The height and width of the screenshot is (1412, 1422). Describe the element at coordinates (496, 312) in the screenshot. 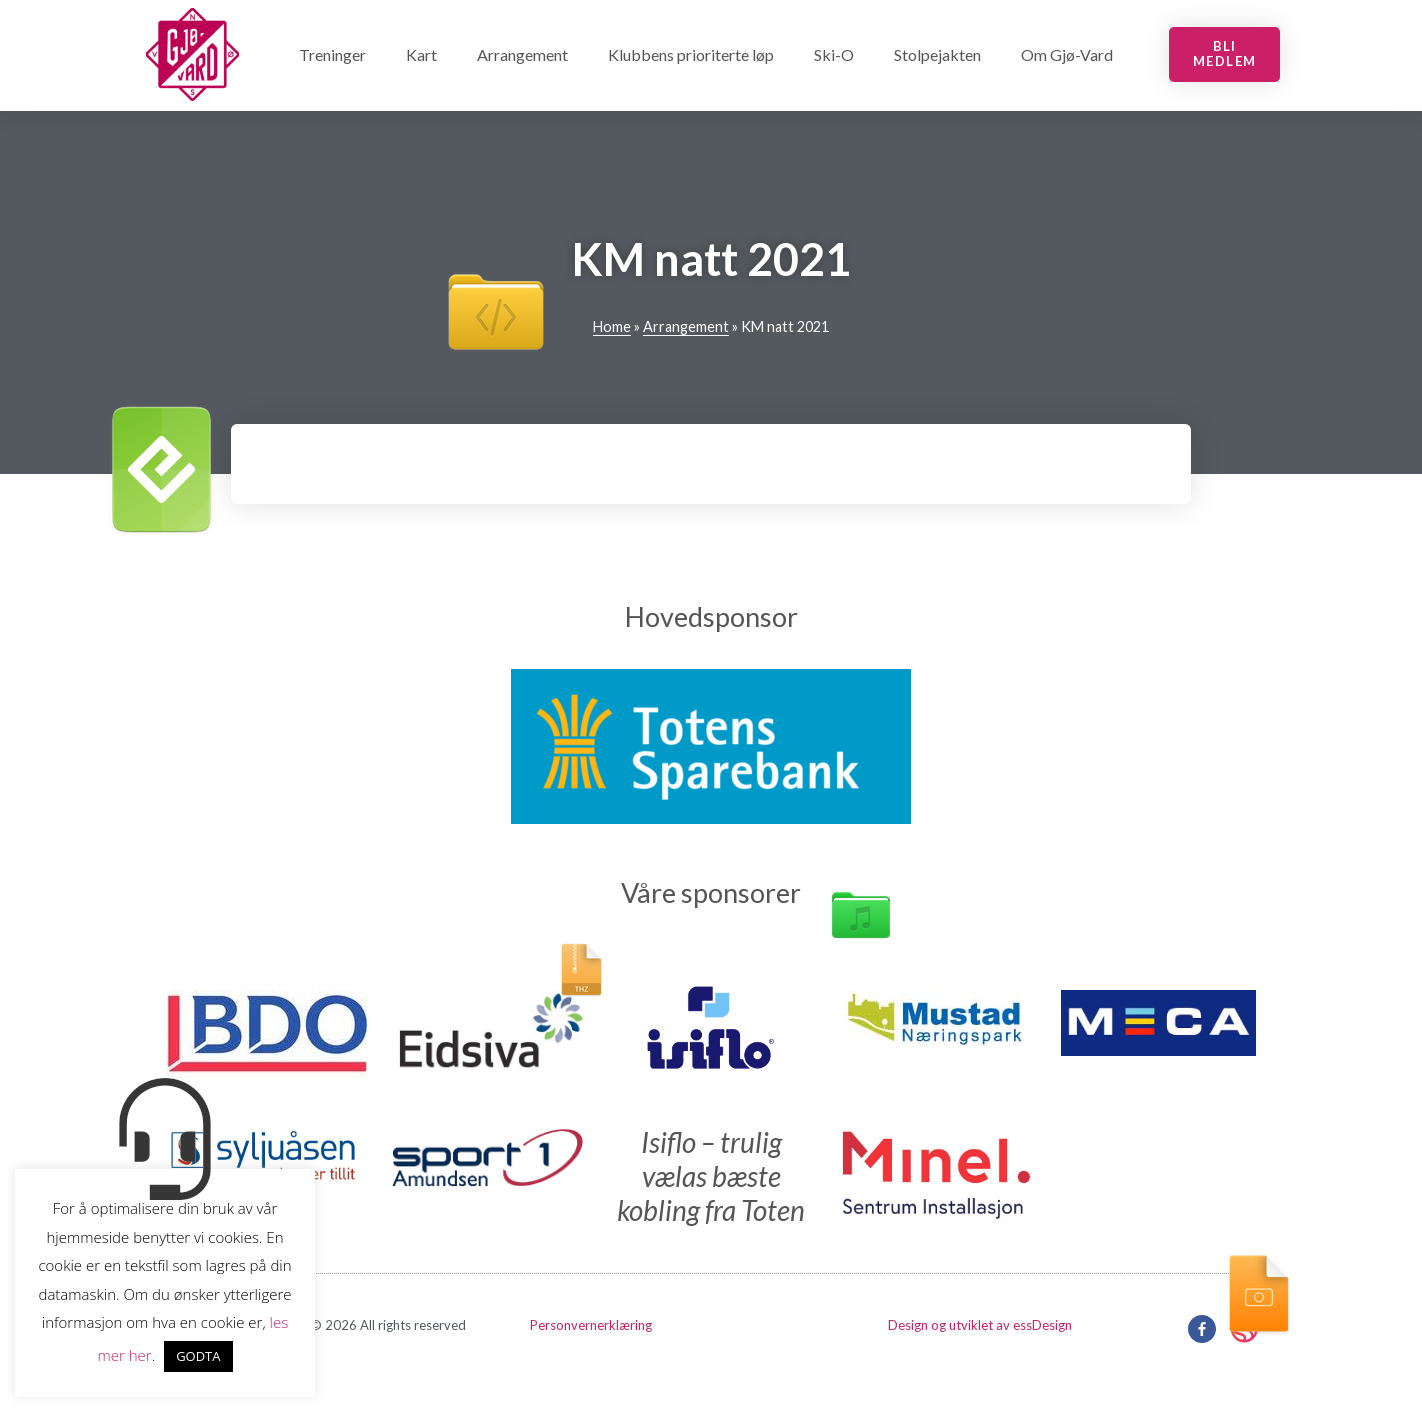

I see `open your code projects folder` at that location.